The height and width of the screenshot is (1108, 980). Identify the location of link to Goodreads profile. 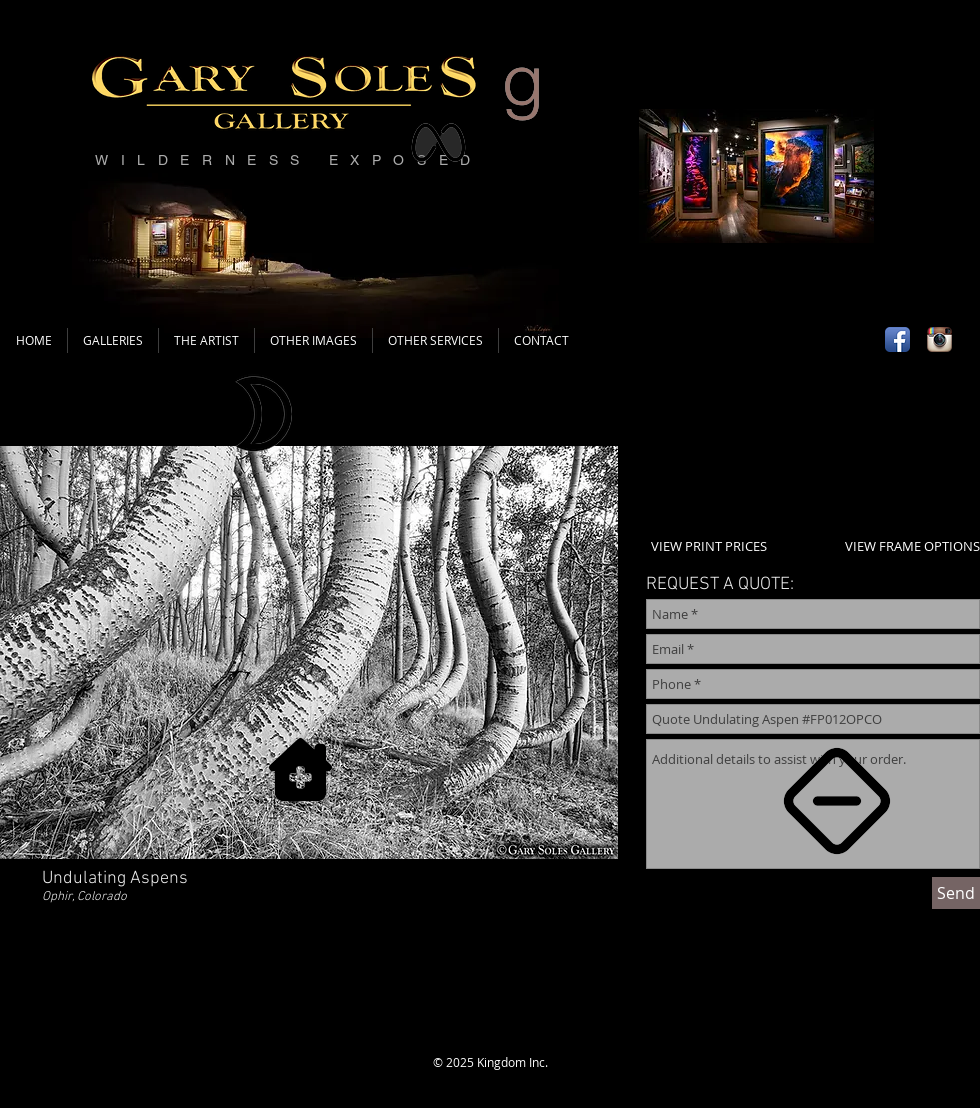
(522, 94).